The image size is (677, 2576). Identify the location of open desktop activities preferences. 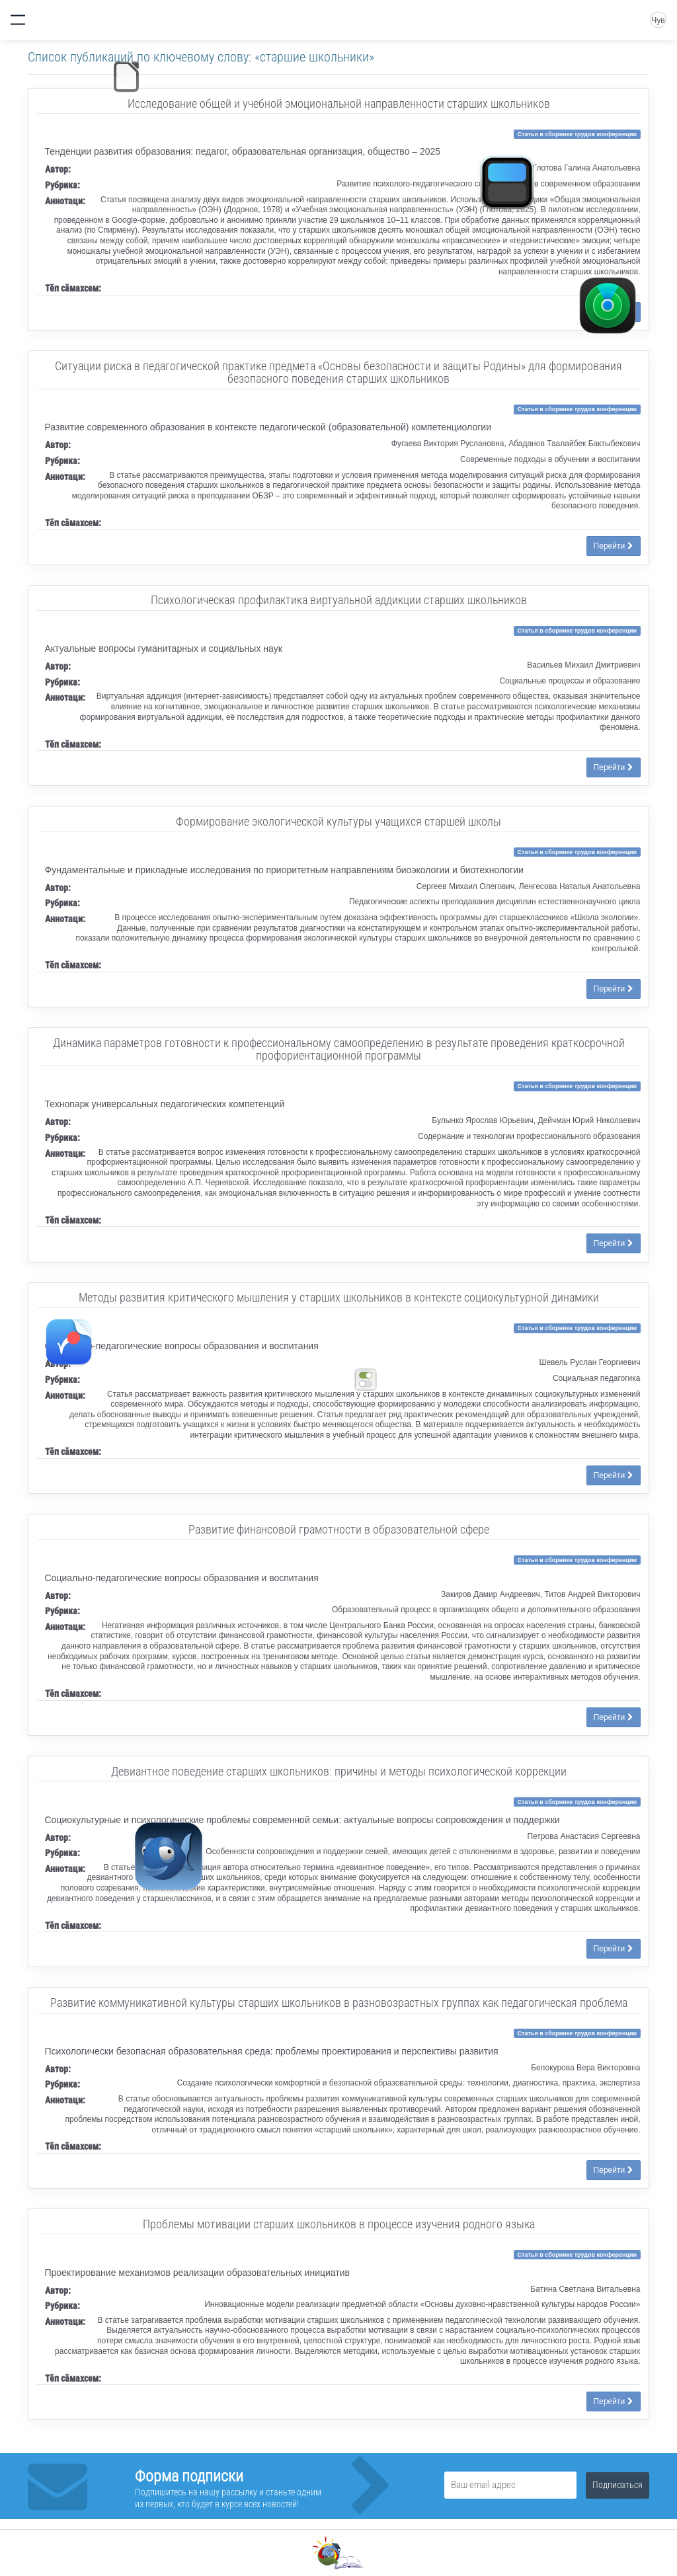
(507, 182).